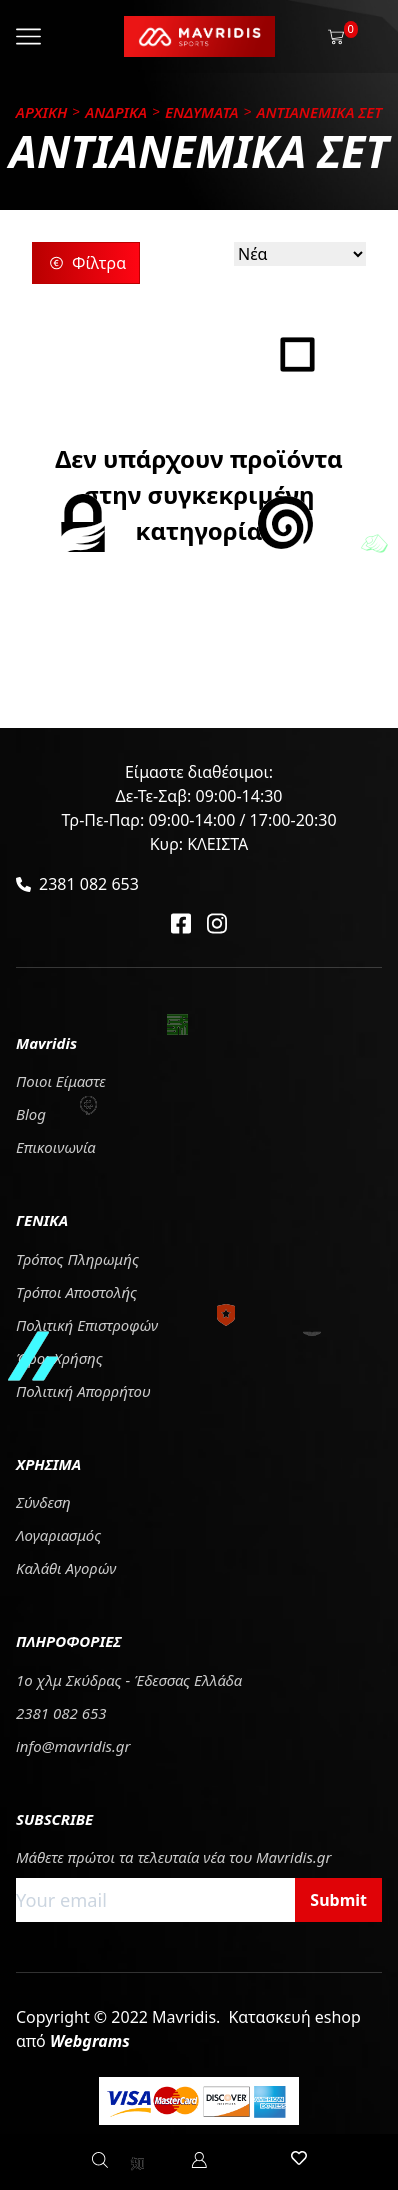 The height and width of the screenshot is (2190, 398). I want to click on lefthook git hooks manager logo, so click(374, 543).